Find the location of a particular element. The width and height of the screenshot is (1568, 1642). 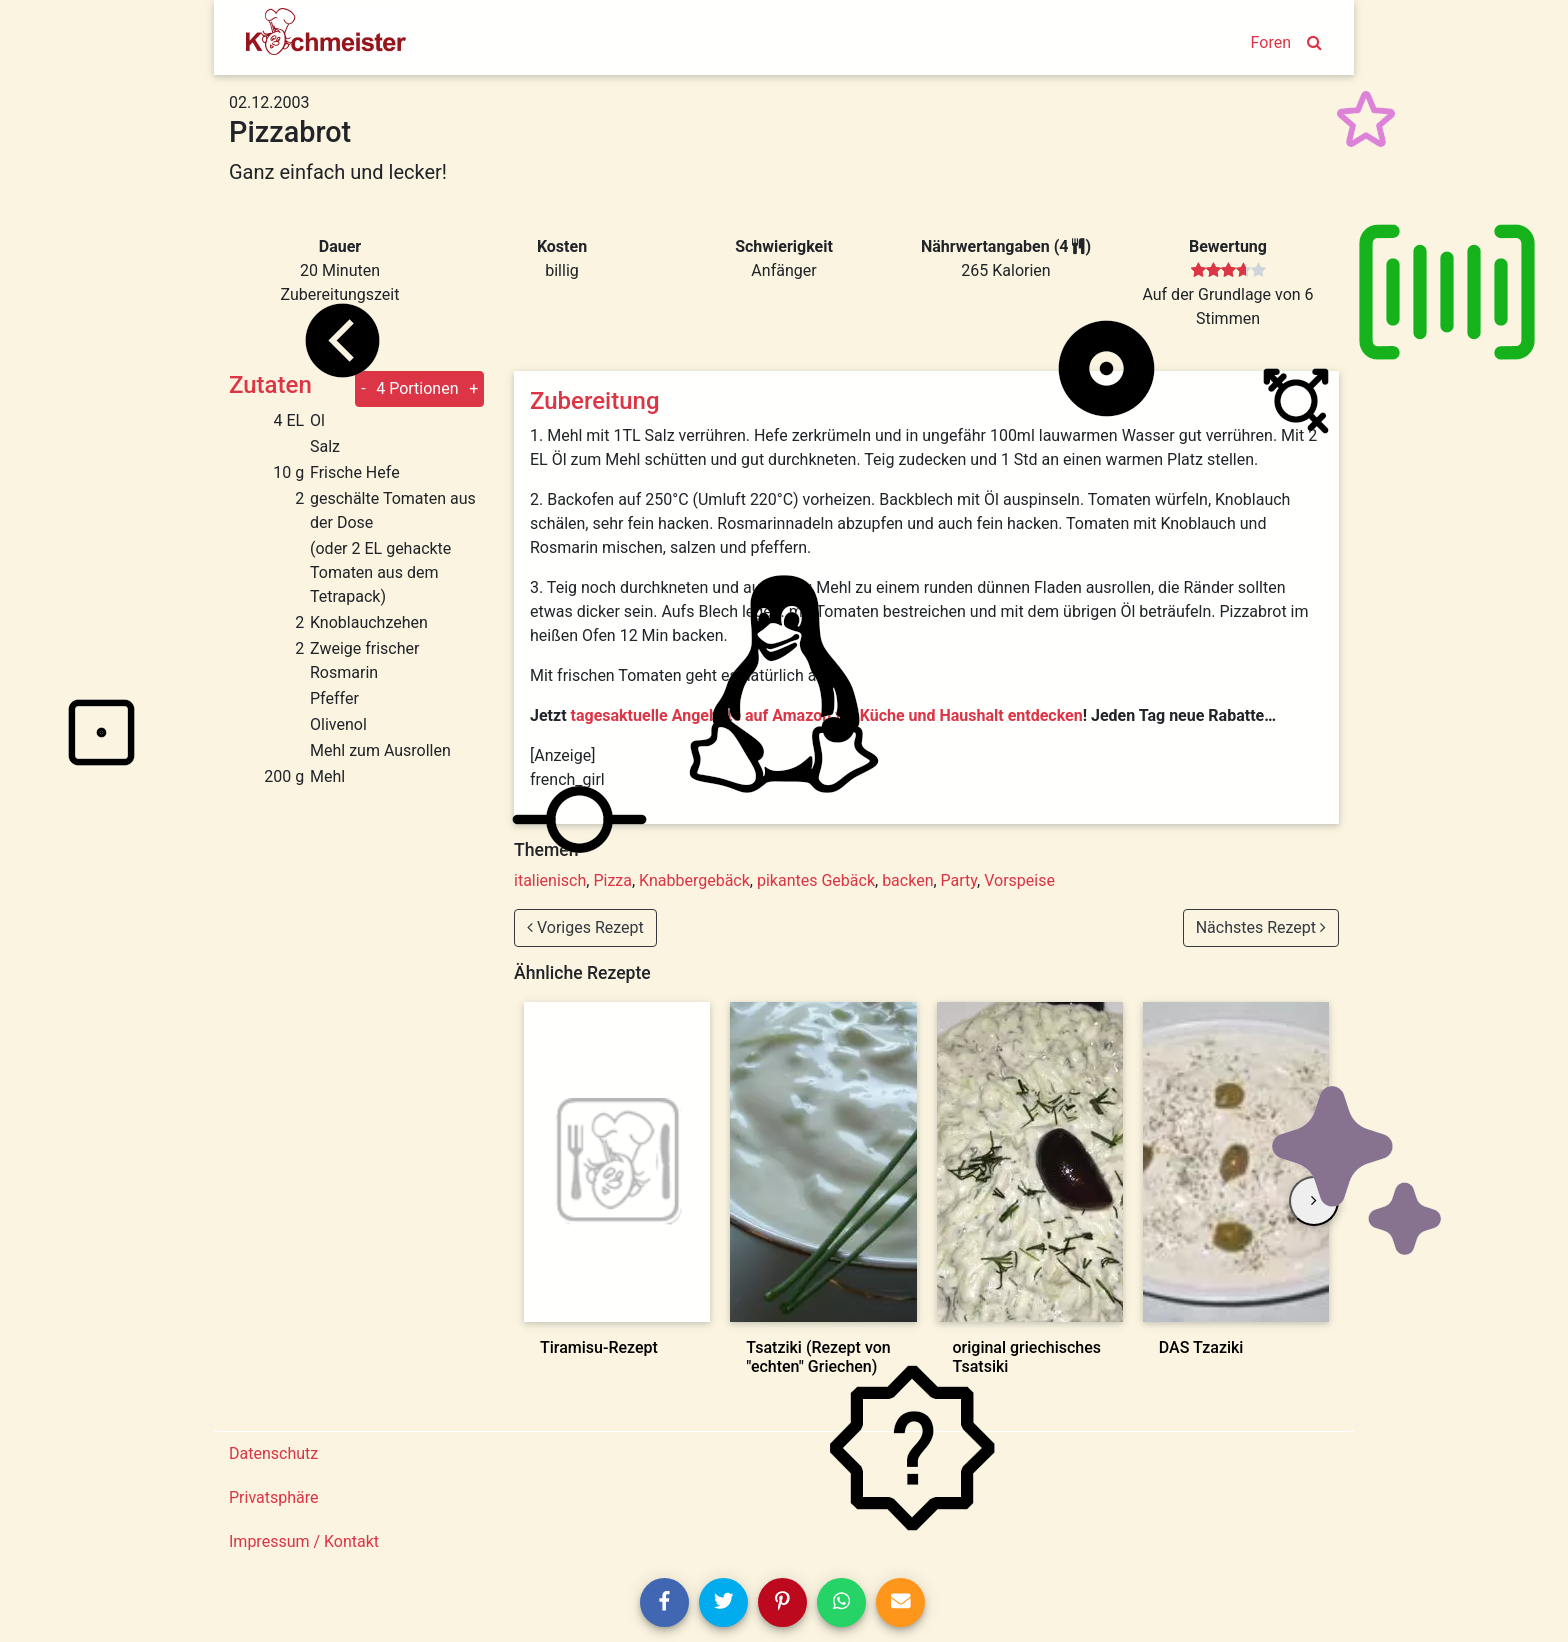

play or access music library is located at coordinates (1106, 368).